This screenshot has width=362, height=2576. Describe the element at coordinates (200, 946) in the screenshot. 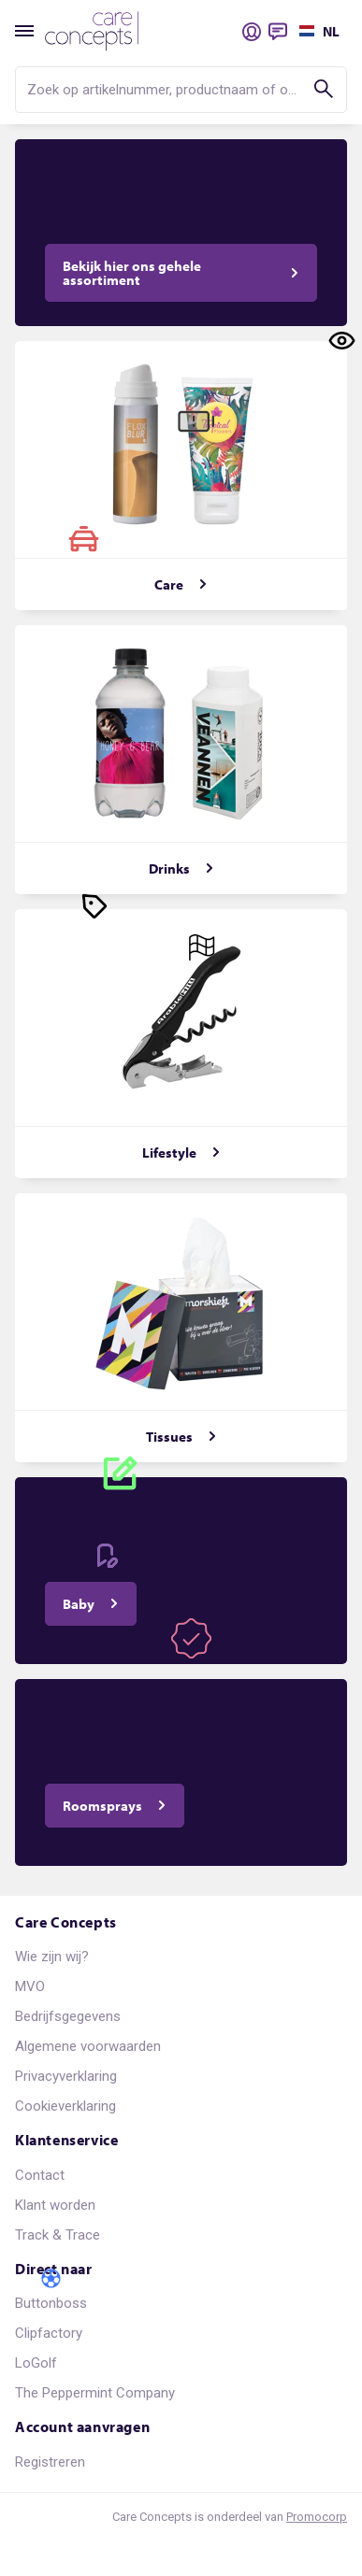

I see `indicates a finish line or completion point` at that location.